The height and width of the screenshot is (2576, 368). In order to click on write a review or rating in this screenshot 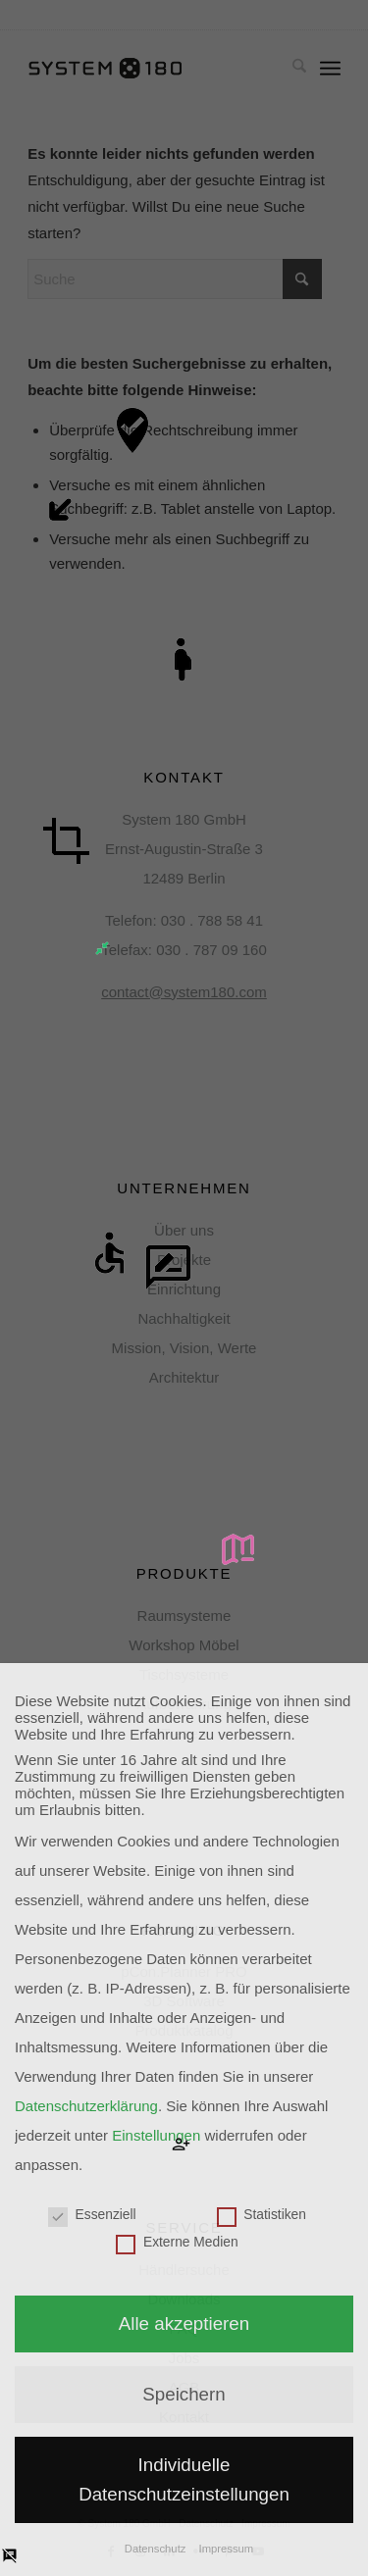, I will do `click(168, 1267)`.